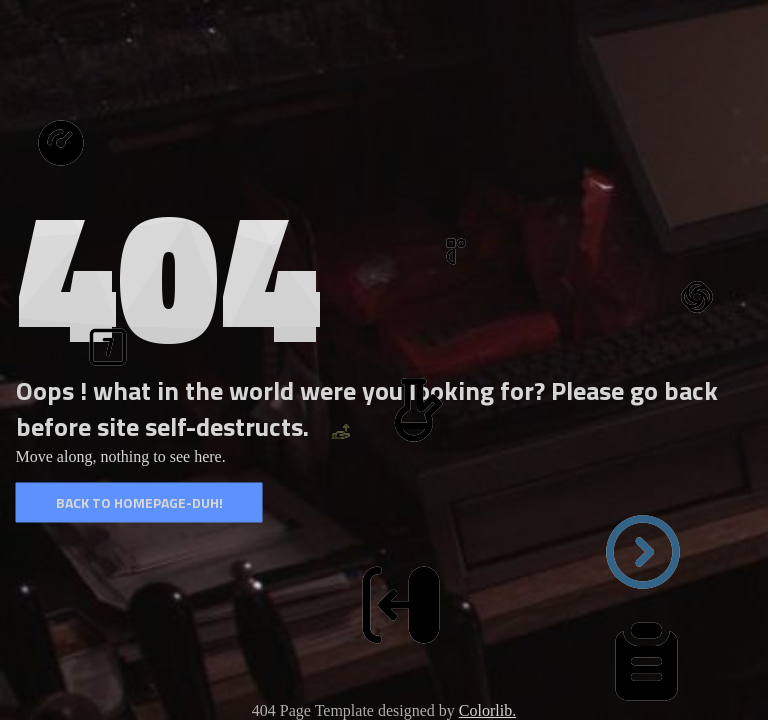  Describe the element at coordinates (697, 297) in the screenshot. I see `open loom video recording app` at that location.